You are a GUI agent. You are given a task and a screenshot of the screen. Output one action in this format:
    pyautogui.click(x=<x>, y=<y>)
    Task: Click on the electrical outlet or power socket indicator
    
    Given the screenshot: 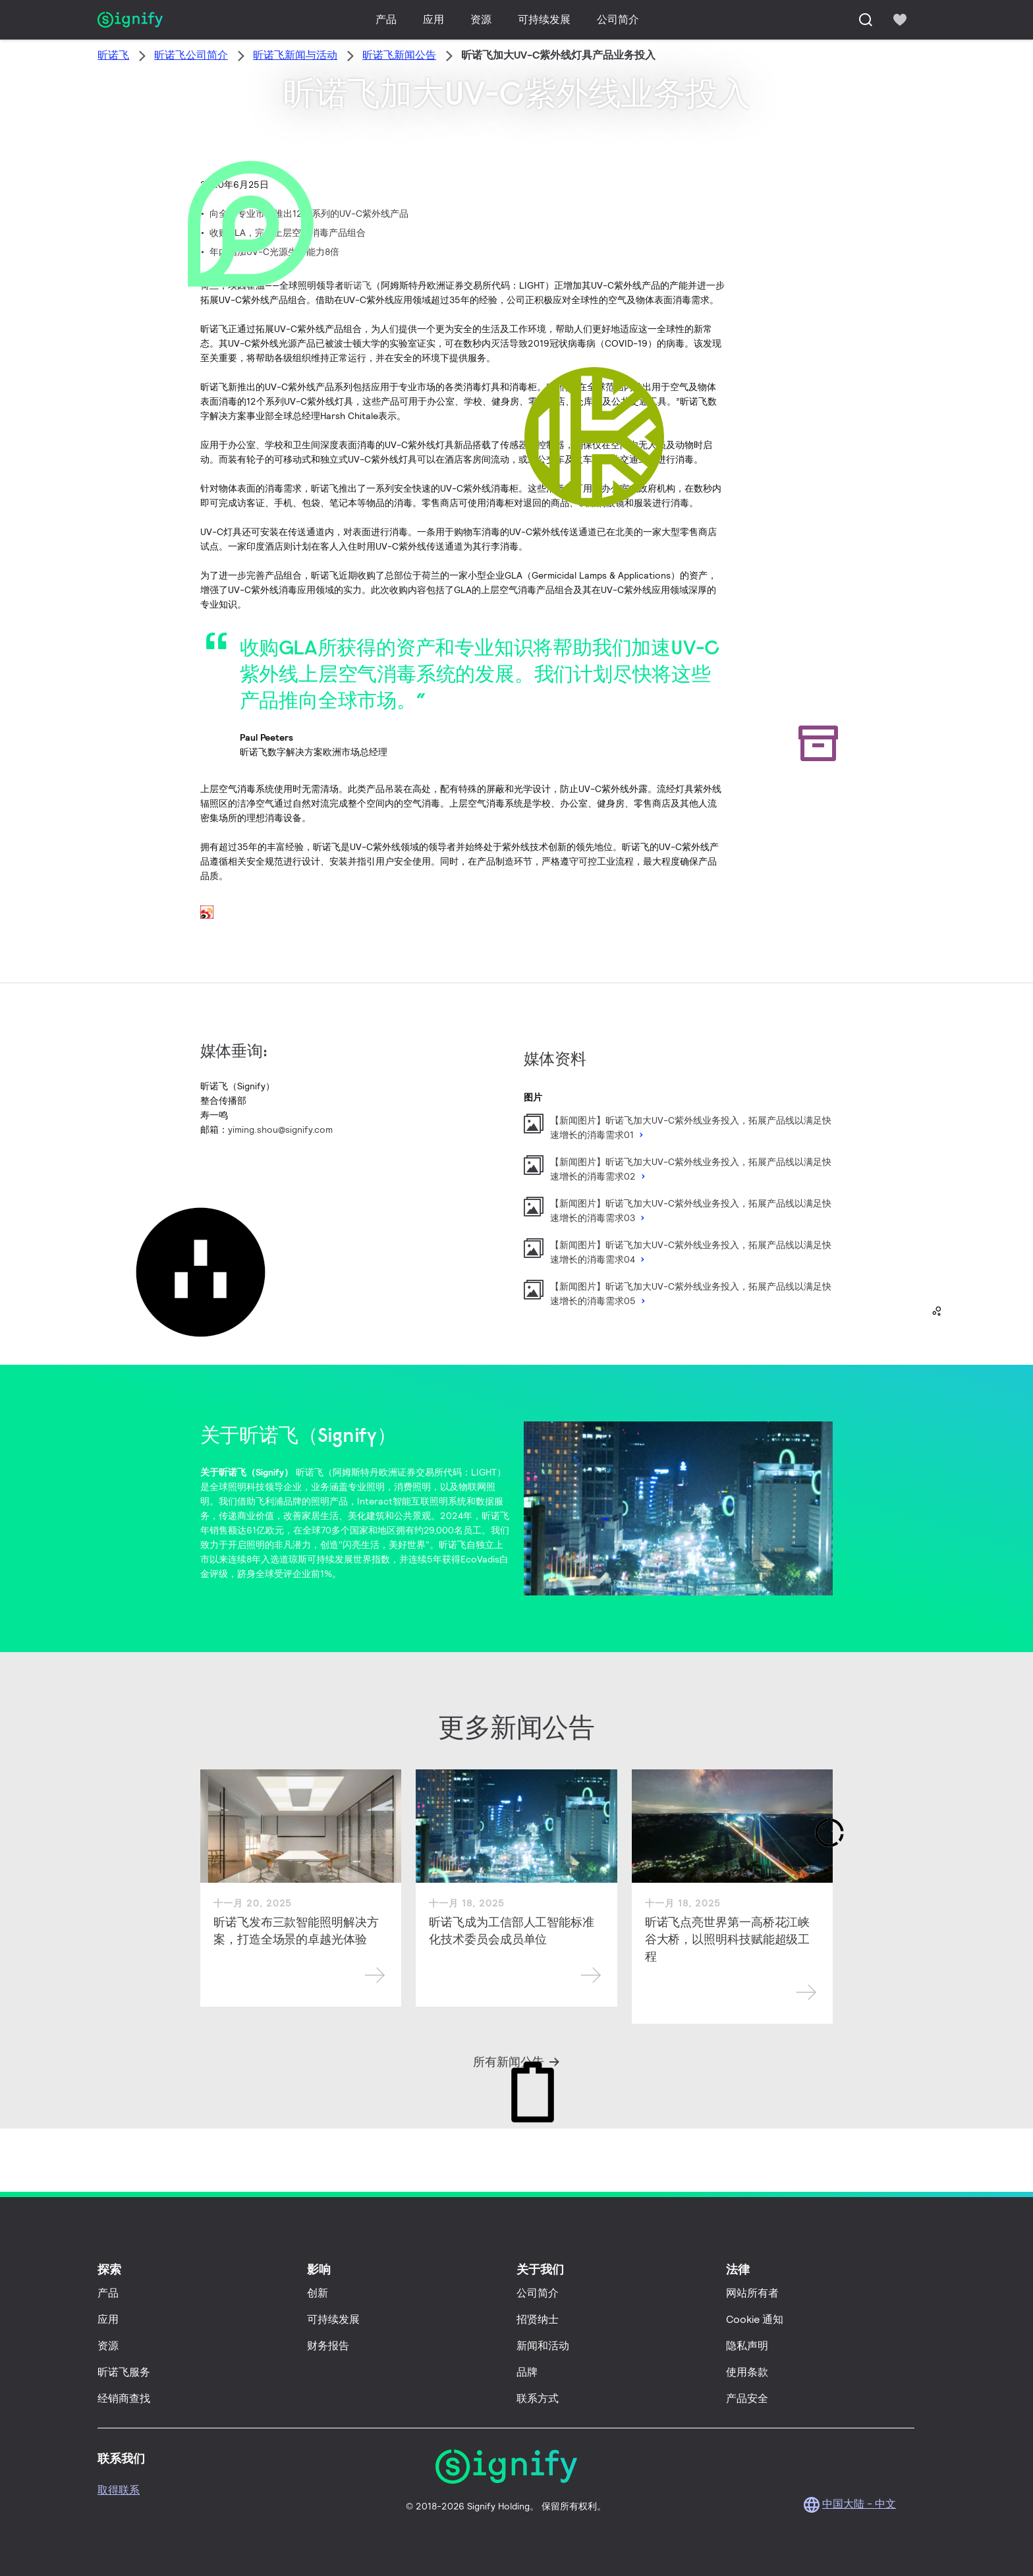 What is the action you would take?
    pyautogui.click(x=200, y=1272)
    